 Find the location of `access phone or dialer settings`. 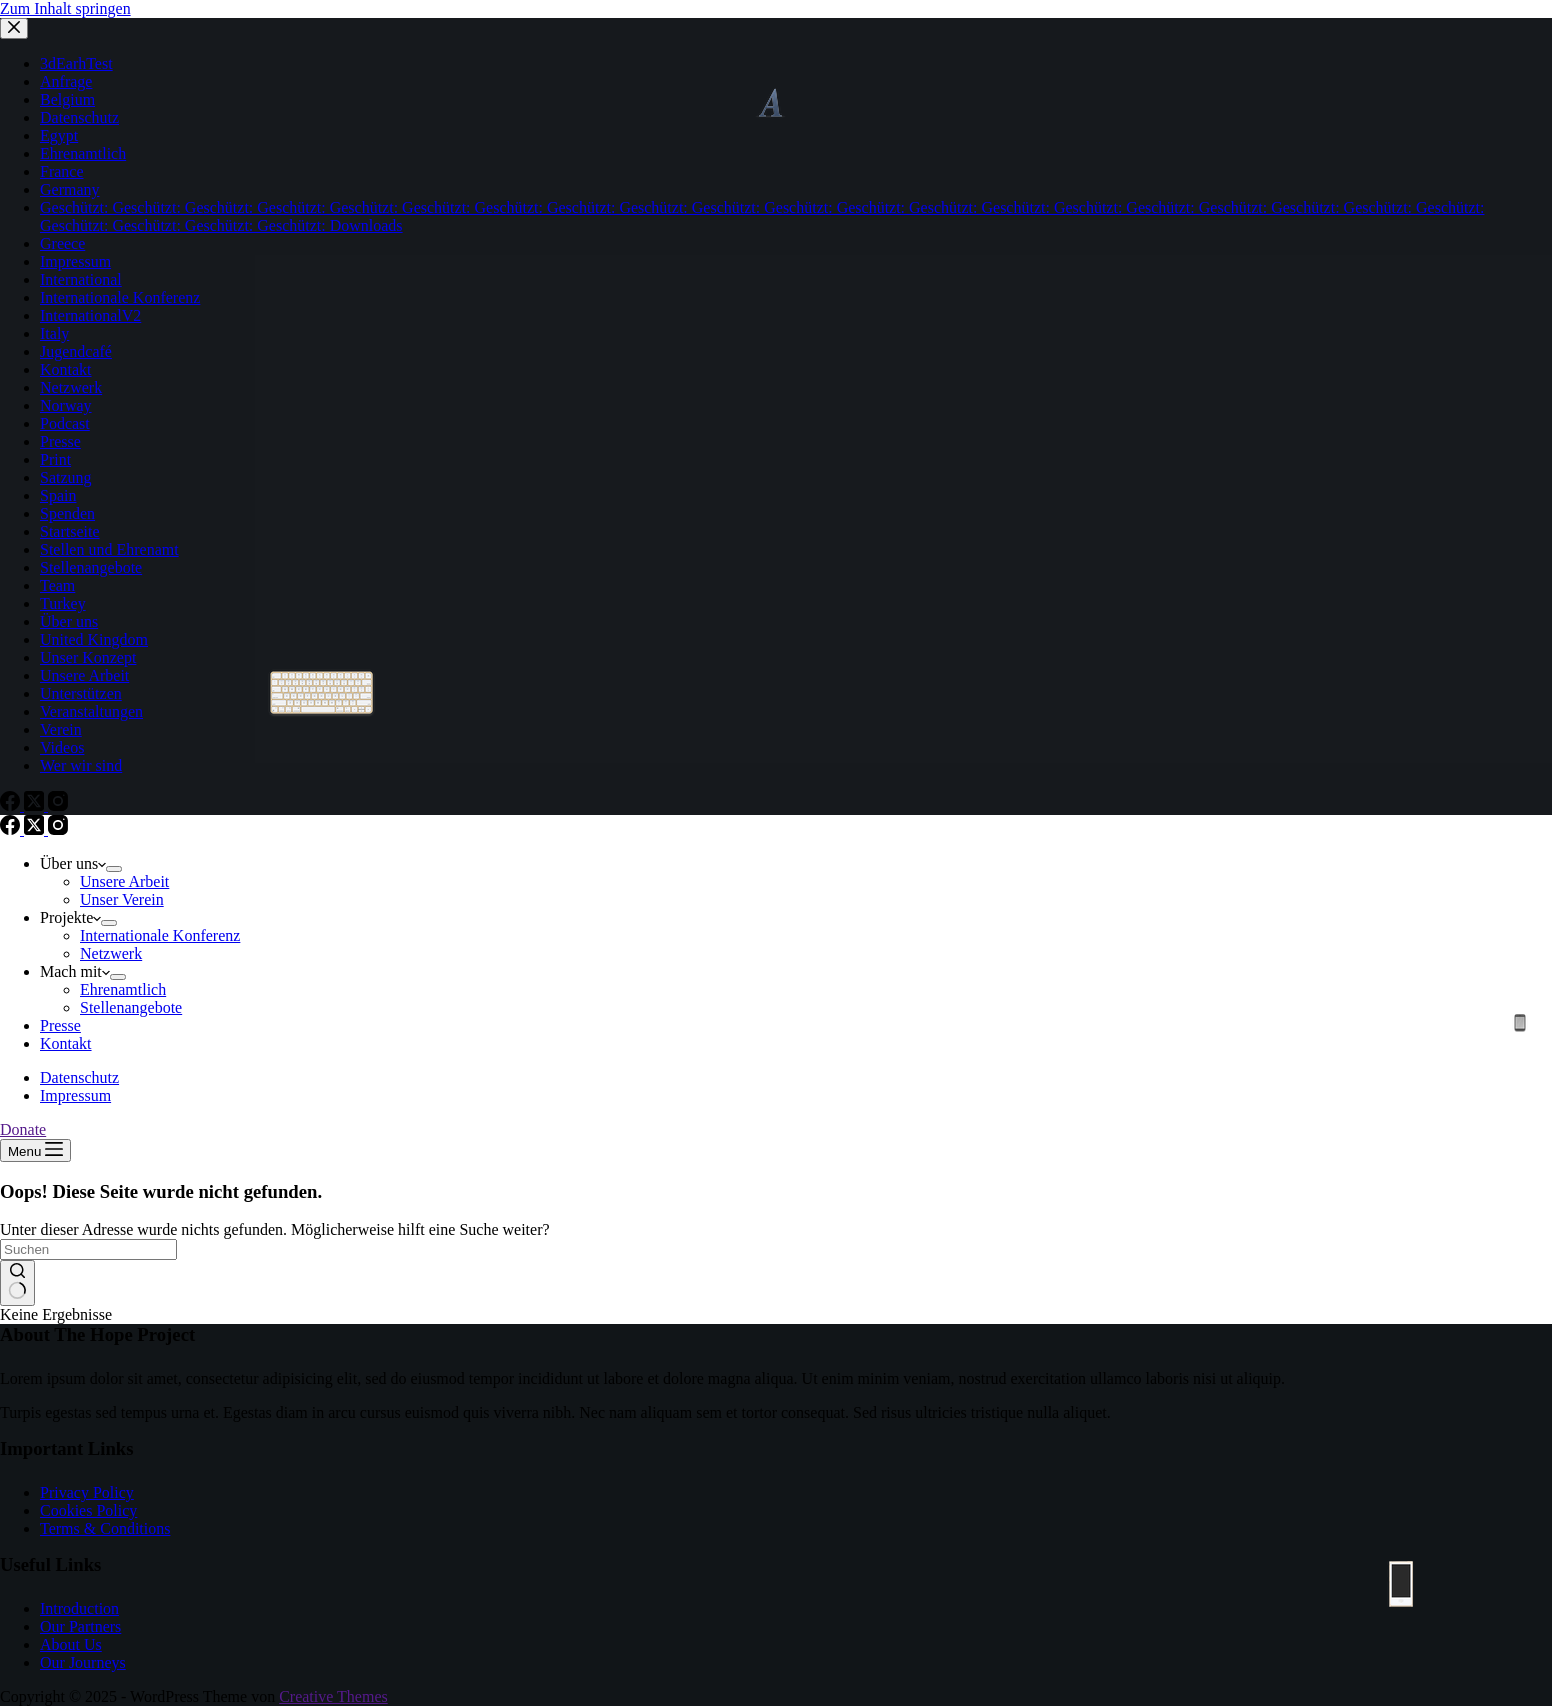

access phone or dialer settings is located at coordinates (1520, 1023).